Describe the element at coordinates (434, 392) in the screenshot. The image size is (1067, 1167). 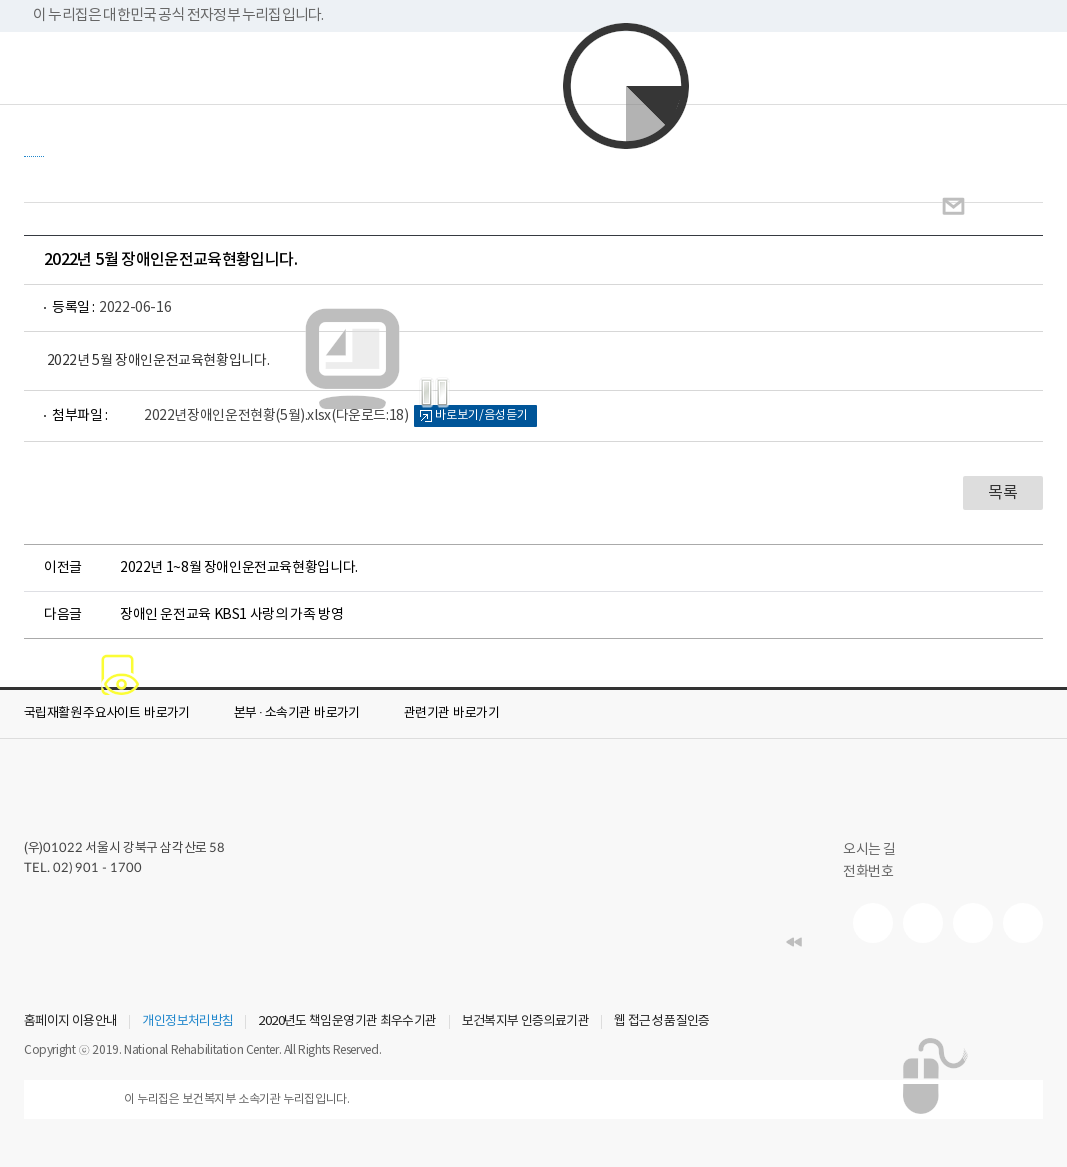
I see `pause media playback` at that location.